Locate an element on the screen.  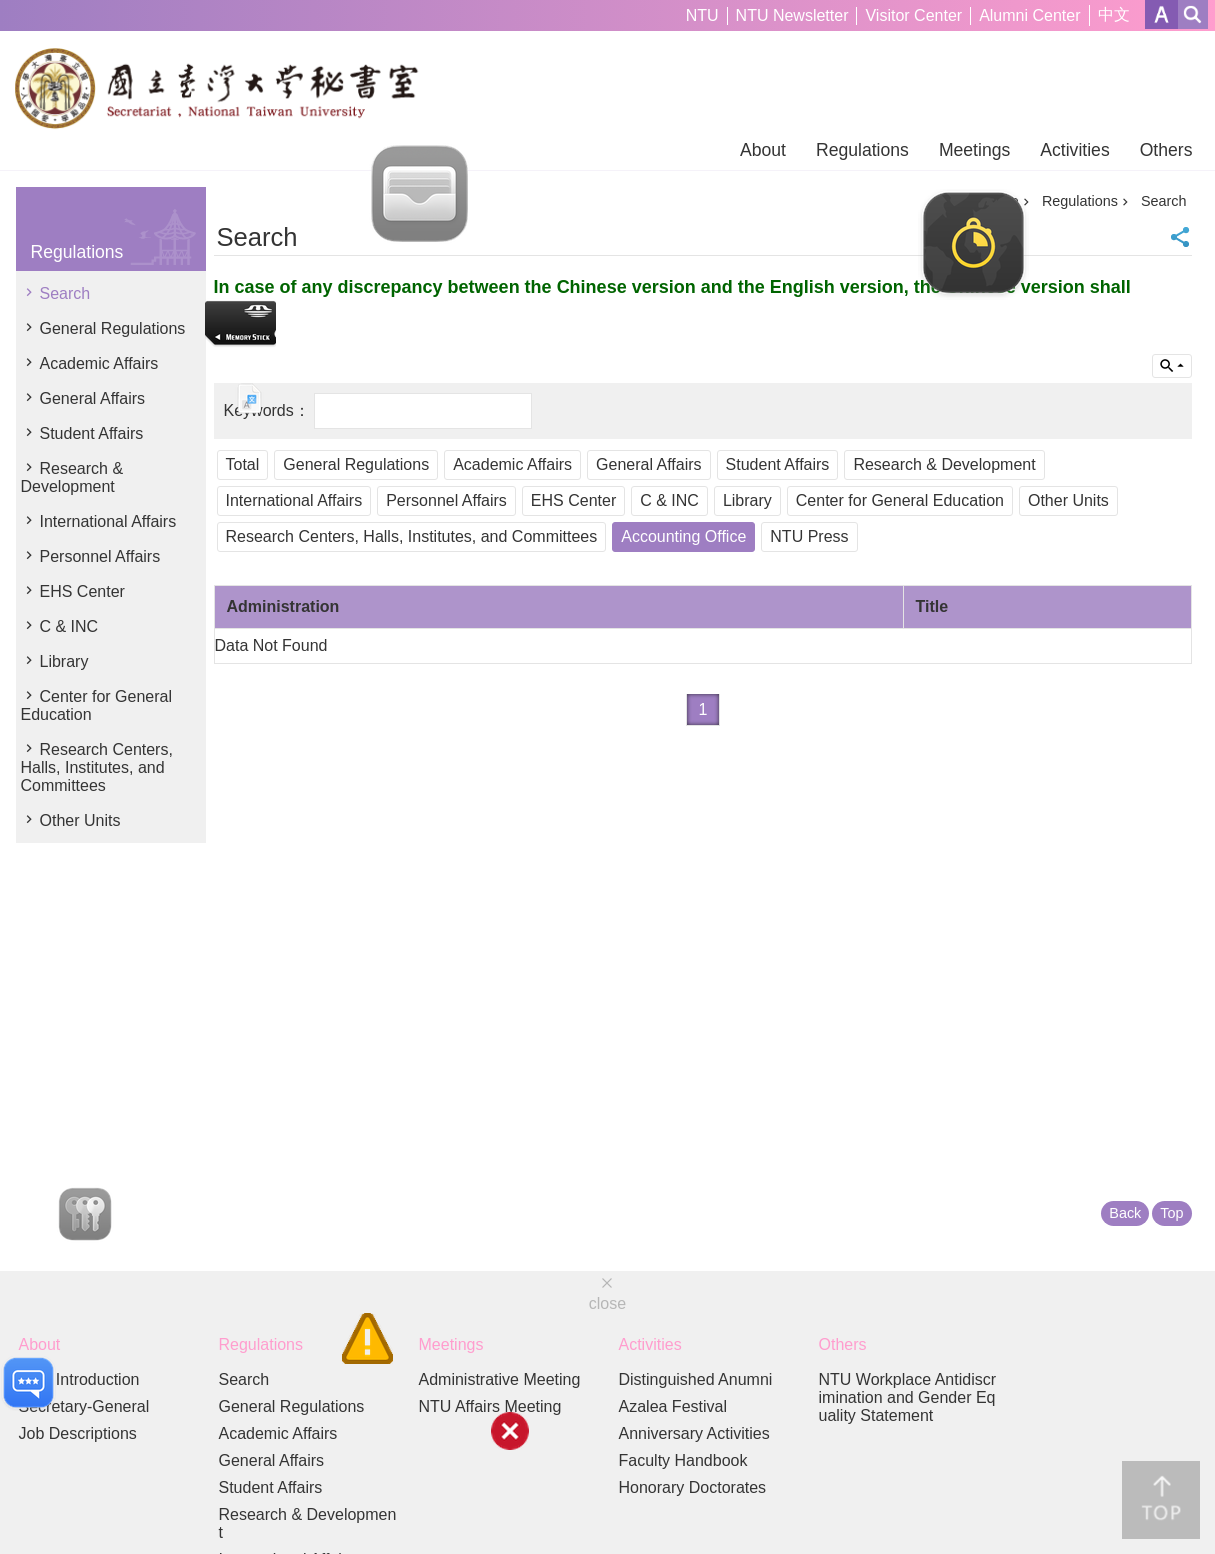
open apple wallet app is located at coordinates (419, 193).